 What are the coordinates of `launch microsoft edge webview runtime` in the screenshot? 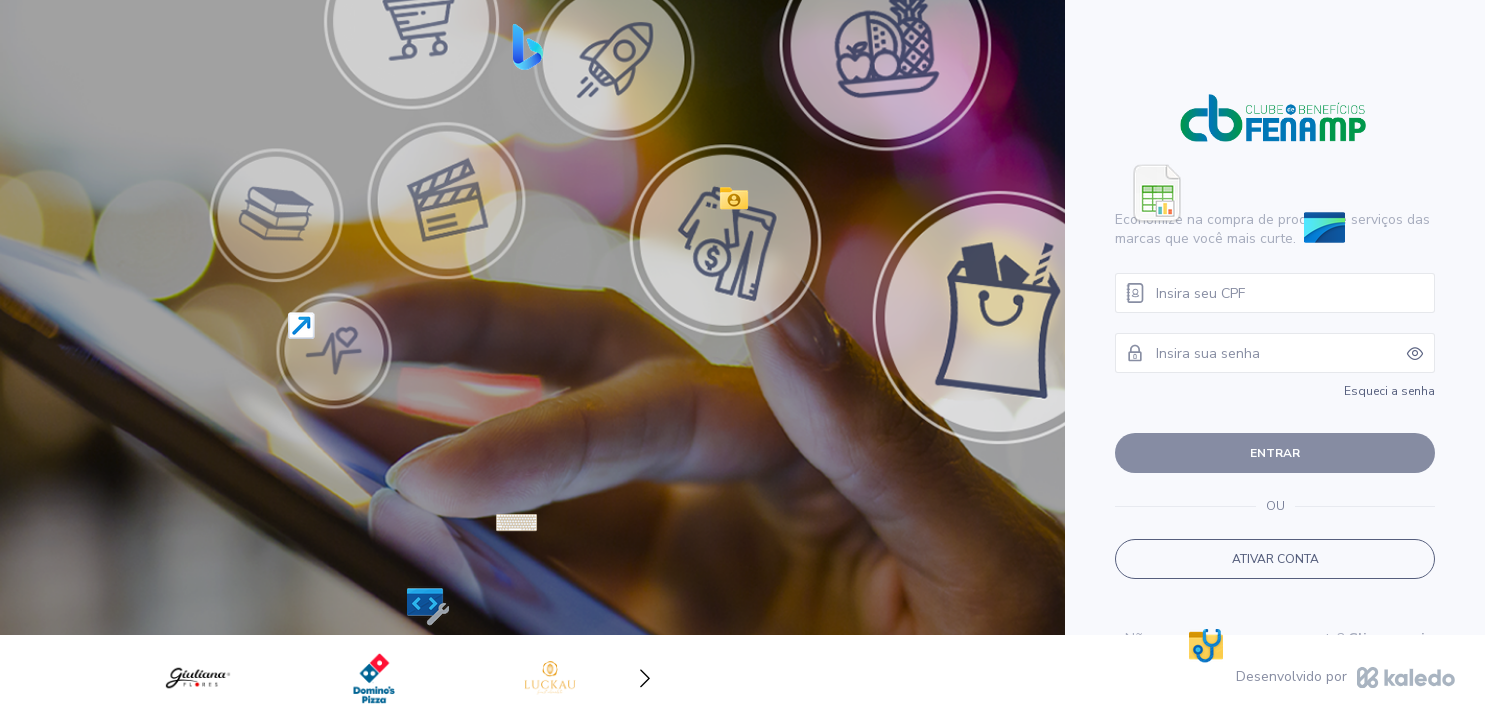 It's located at (1324, 227).